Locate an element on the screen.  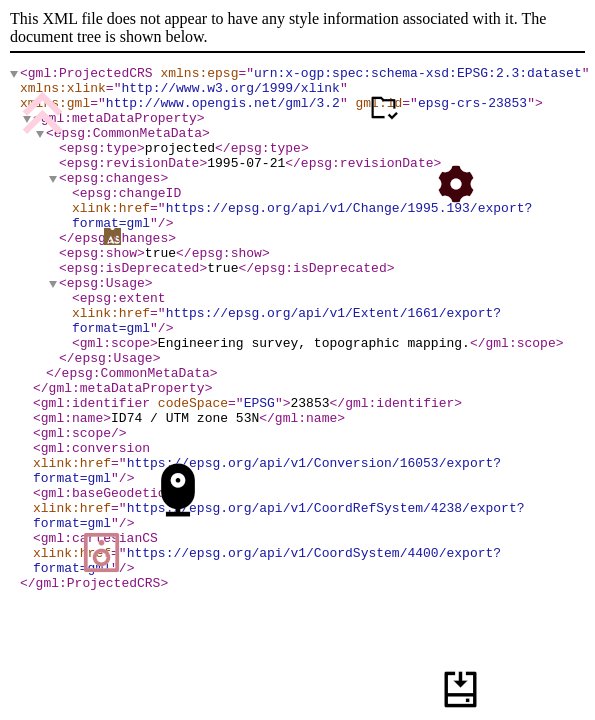
folder successfully verified or approved is located at coordinates (383, 107).